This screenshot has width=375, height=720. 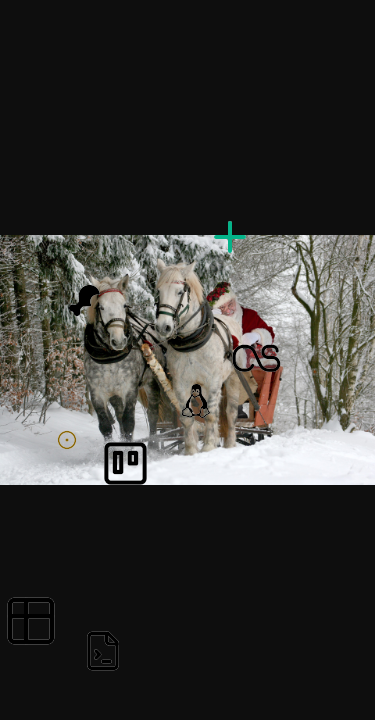 I want to click on view data in table format, so click(x=31, y=621).